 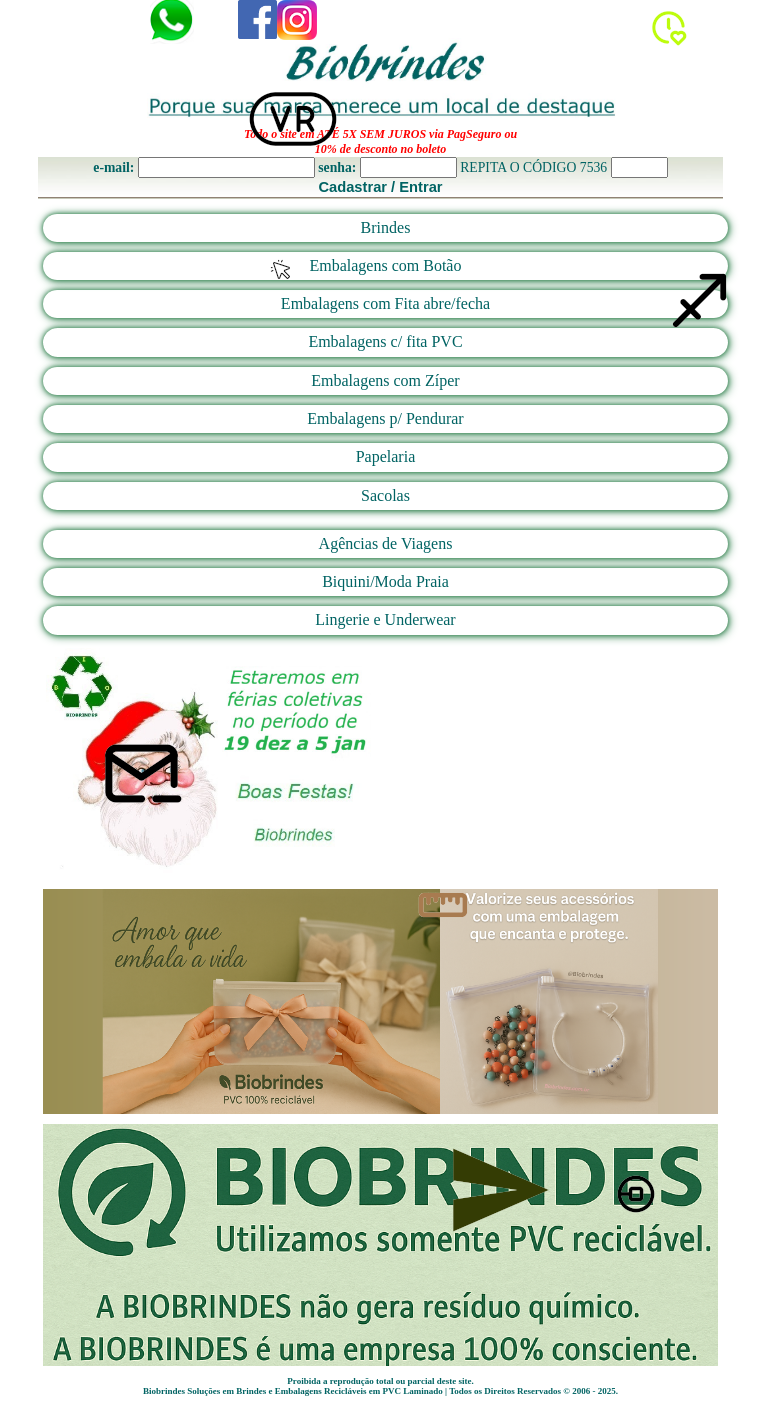 What do you see at coordinates (281, 270) in the screenshot?
I see `click or tap to interact` at bounding box center [281, 270].